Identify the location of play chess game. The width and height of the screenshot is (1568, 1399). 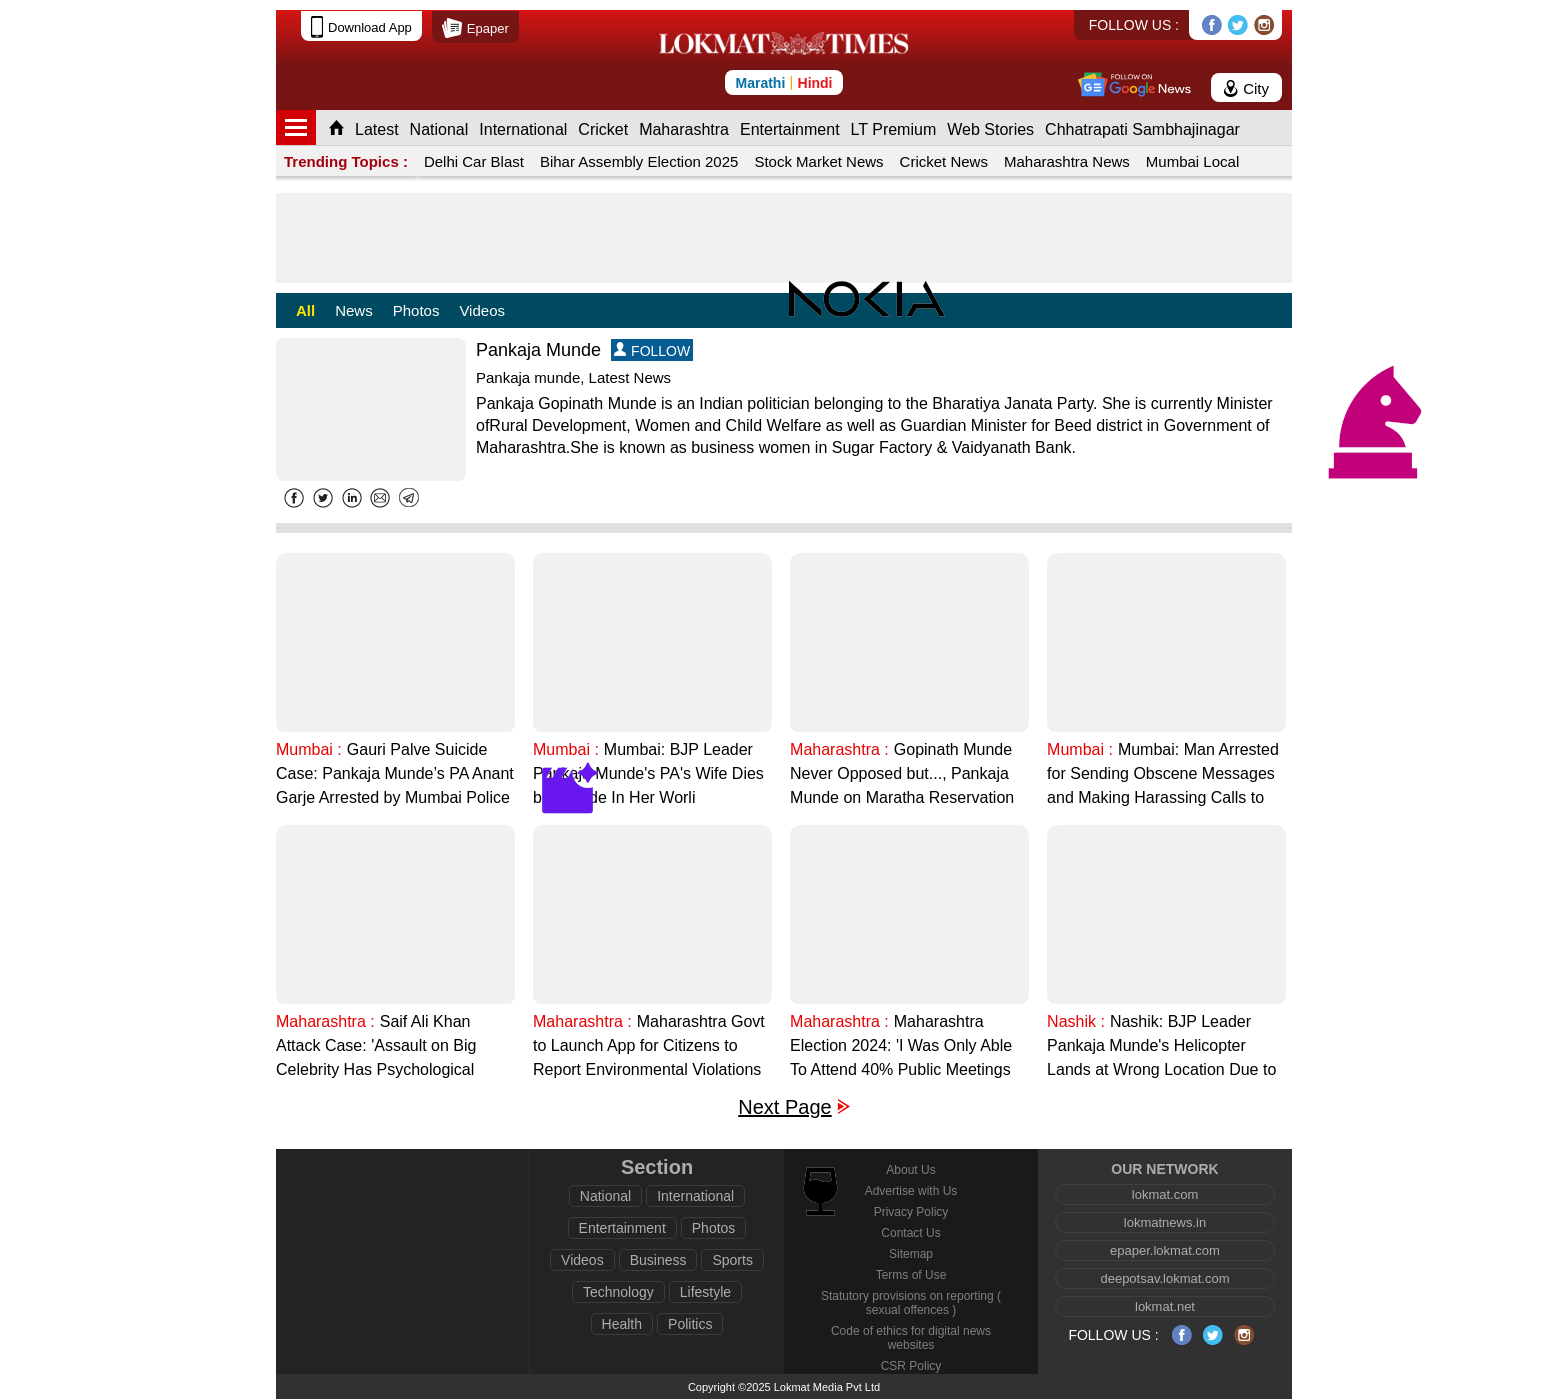
(1375, 426).